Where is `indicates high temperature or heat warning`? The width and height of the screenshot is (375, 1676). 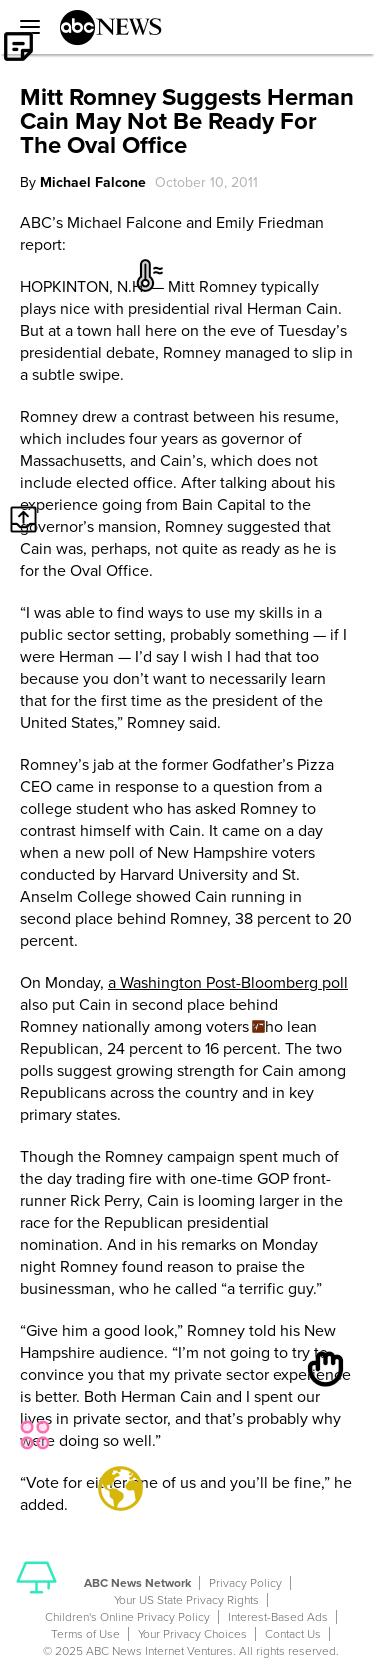
indicates high temperature or heat warning is located at coordinates (146, 275).